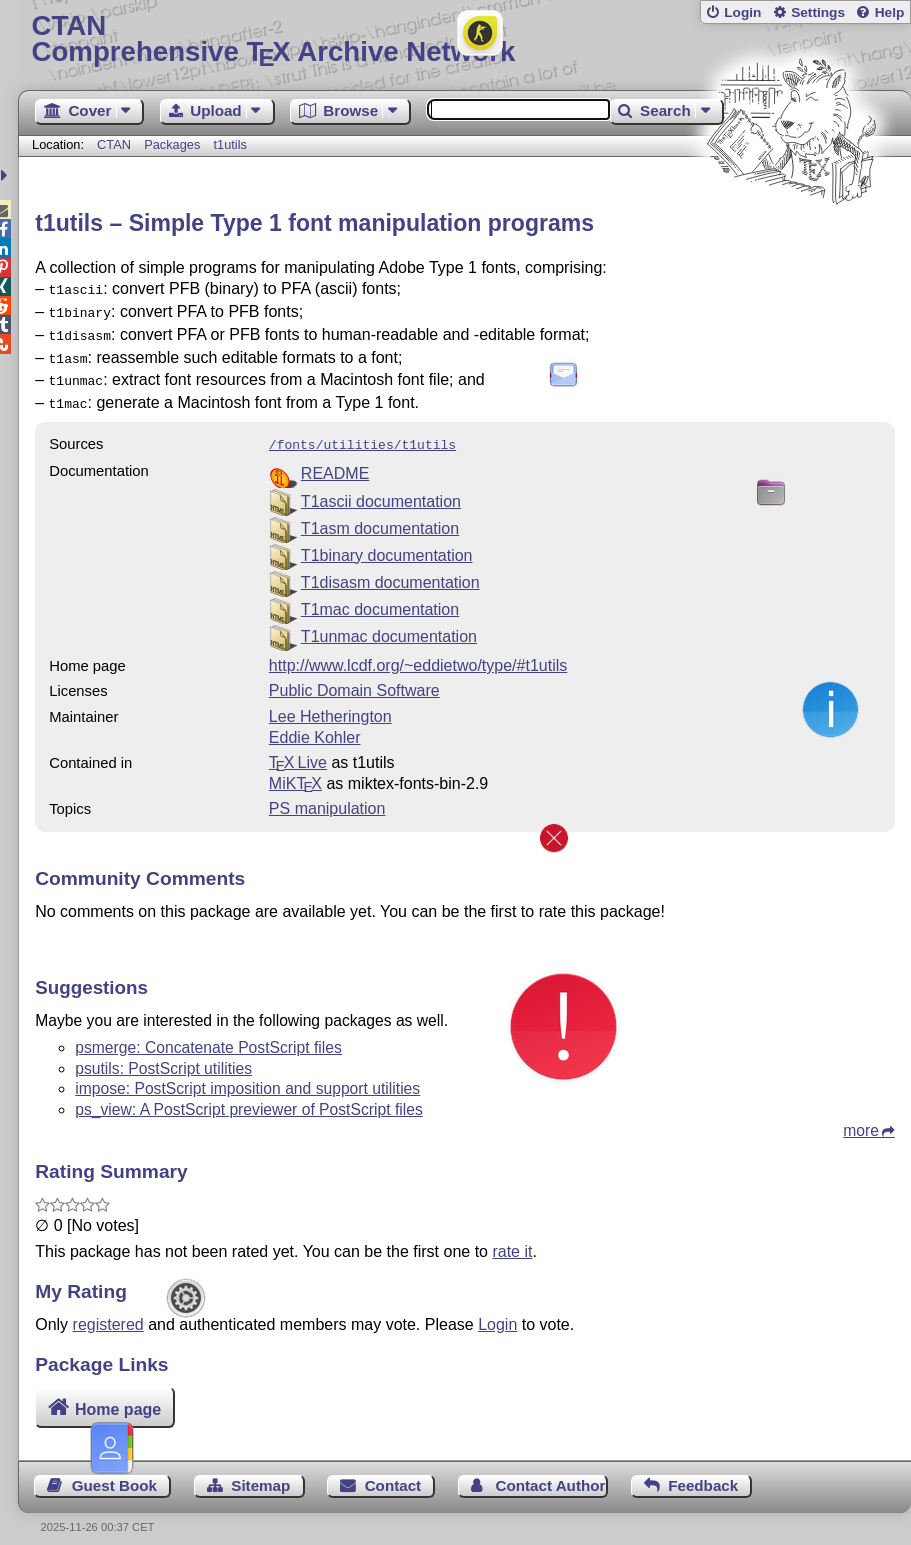 The width and height of the screenshot is (911, 1545). What do you see at coordinates (563, 1026) in the screenshot?
I see `indicates a warning or alert requiring attention` at bounding box center [563, 1026].